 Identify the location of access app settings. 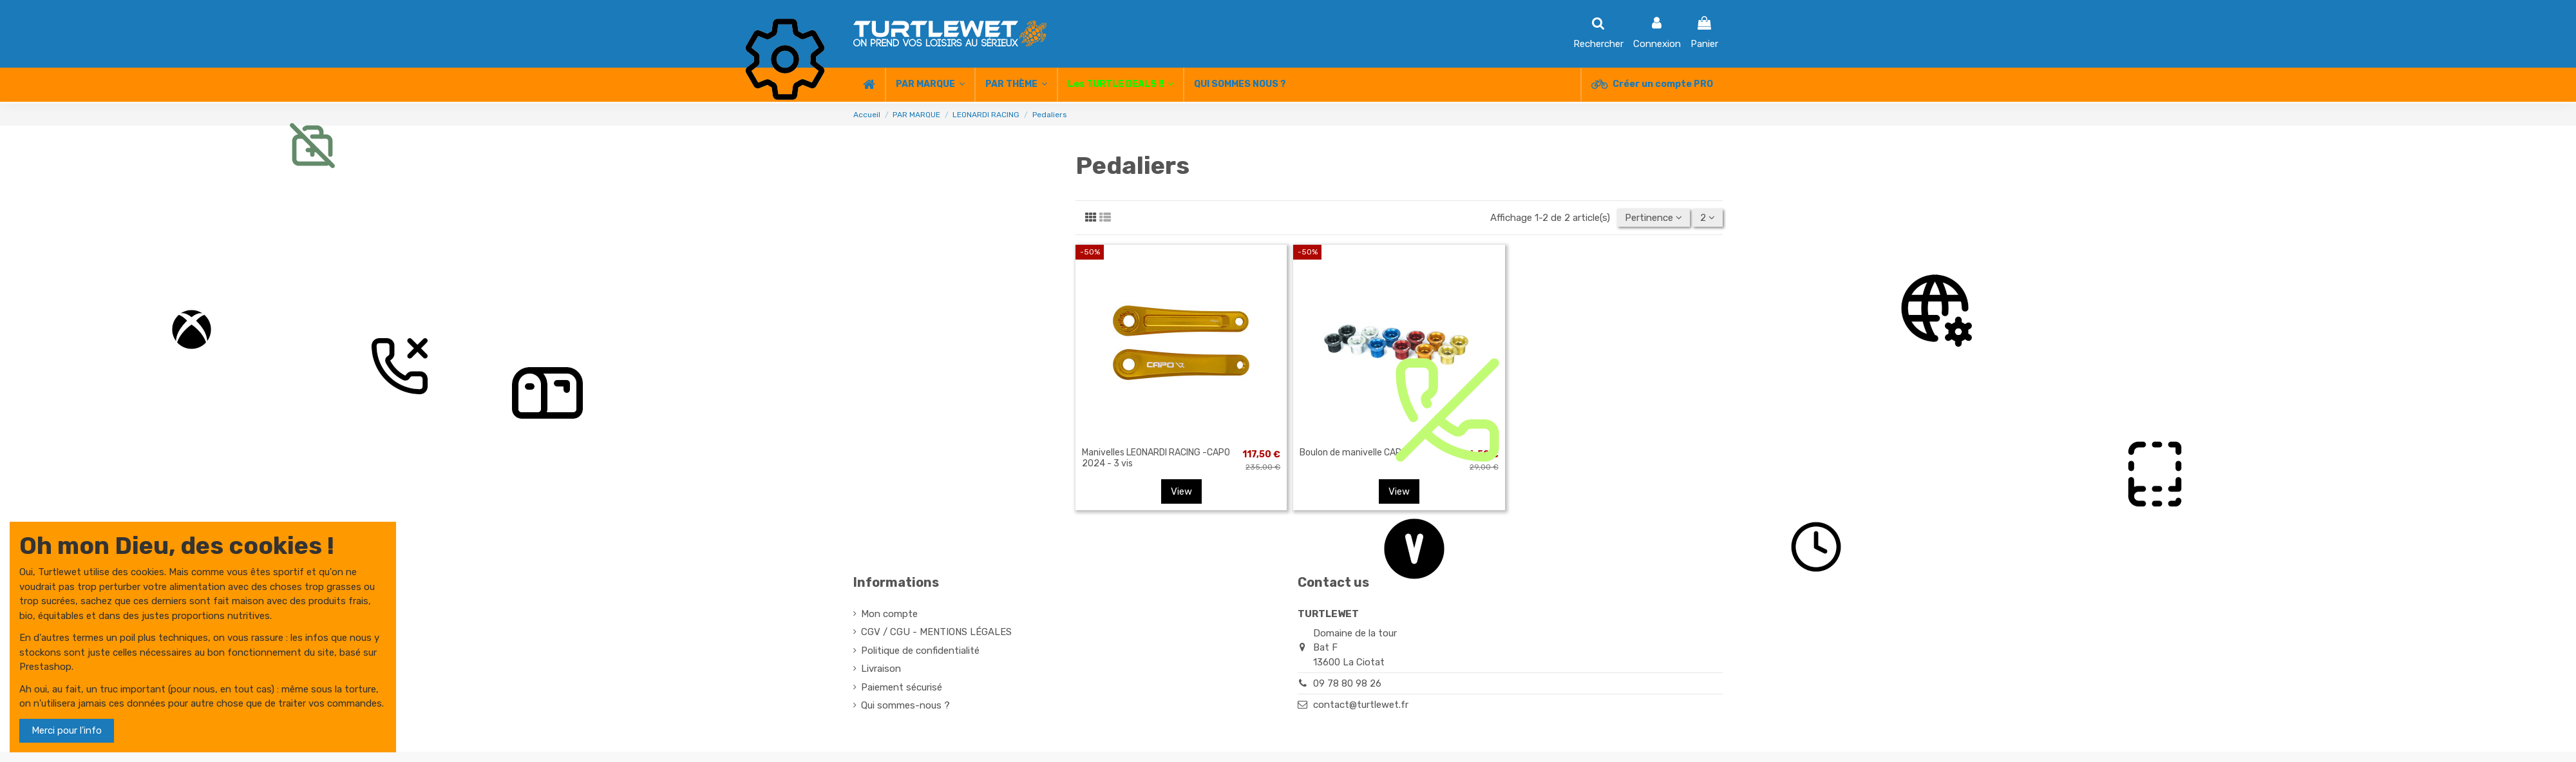
(785, 59).